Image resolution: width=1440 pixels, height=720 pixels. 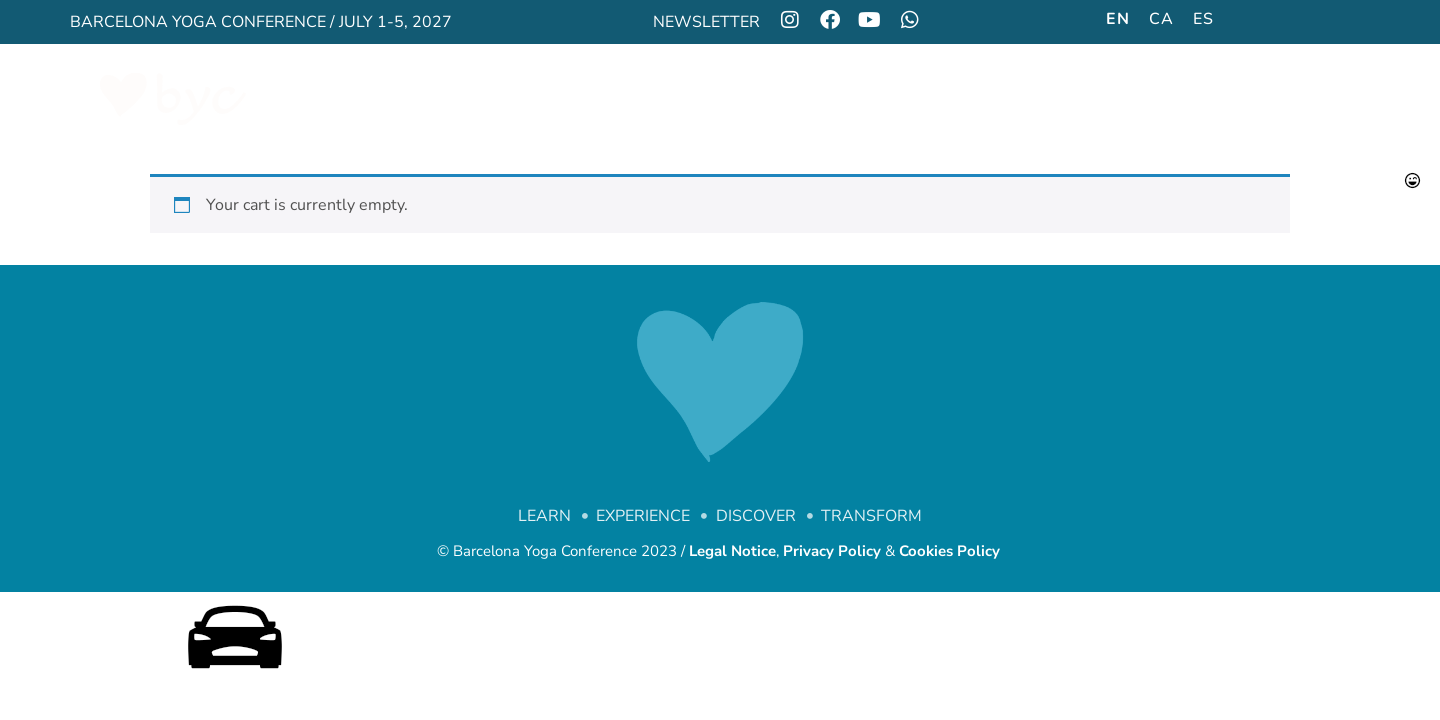 I want to click on add a playful reaction to a message, so click(x=1412, y=180).